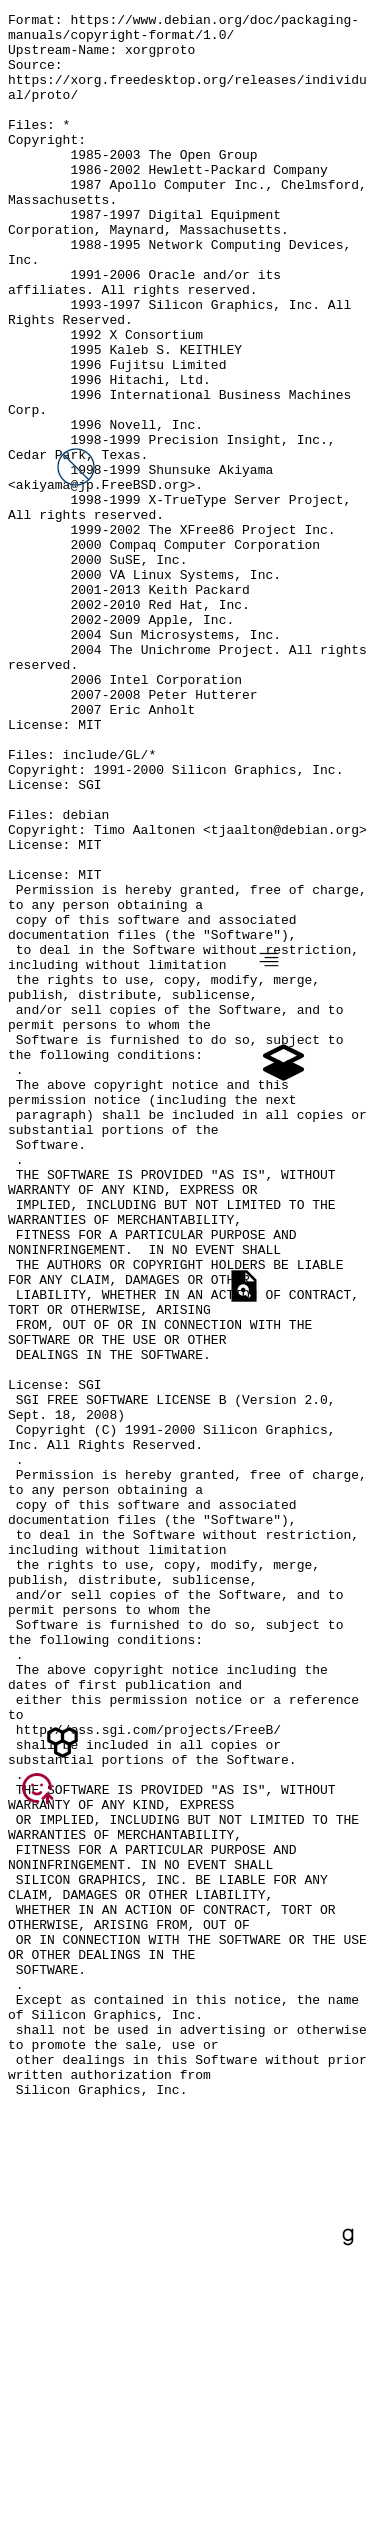 This screenshot has width=375, height=2528. Describe the element at coordinates (283, 1062) in the screenshot. I see `send layer backward in the stack` at that location.